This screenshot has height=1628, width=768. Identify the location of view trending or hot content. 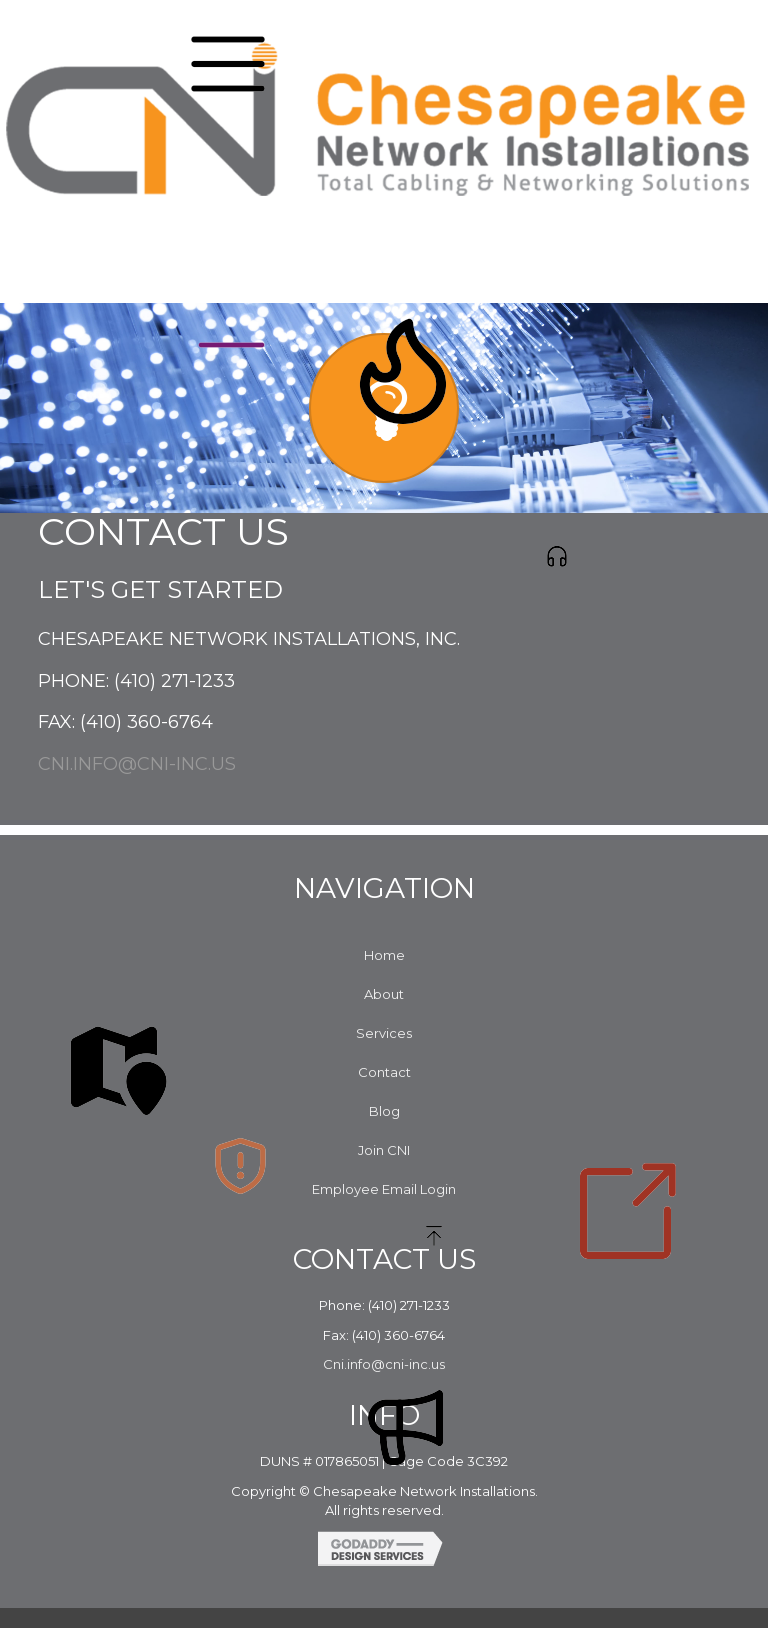
(403, 371).